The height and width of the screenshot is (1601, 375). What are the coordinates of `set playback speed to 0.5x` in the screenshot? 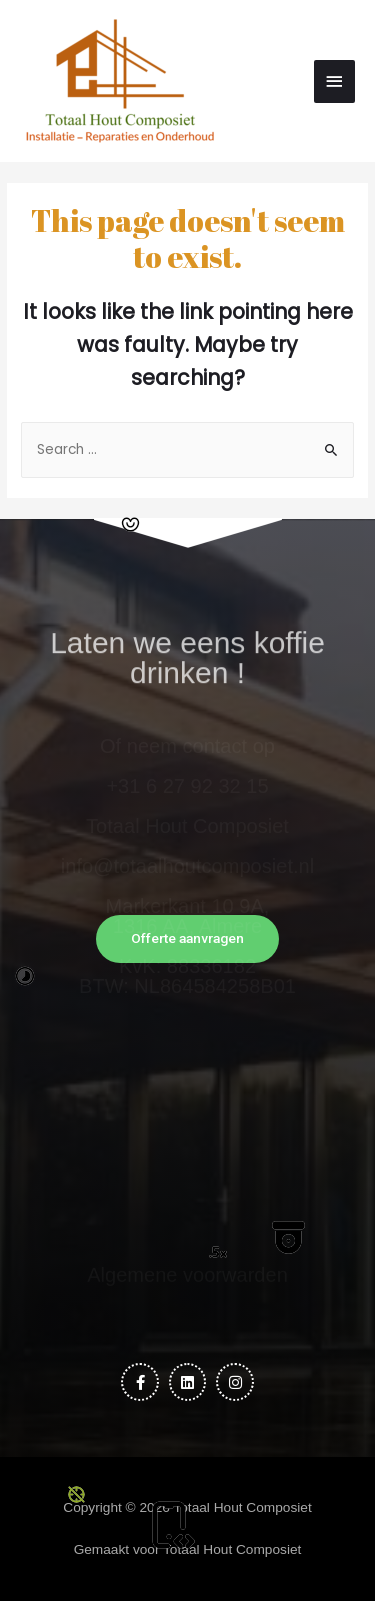 It's located at (218, 1252).